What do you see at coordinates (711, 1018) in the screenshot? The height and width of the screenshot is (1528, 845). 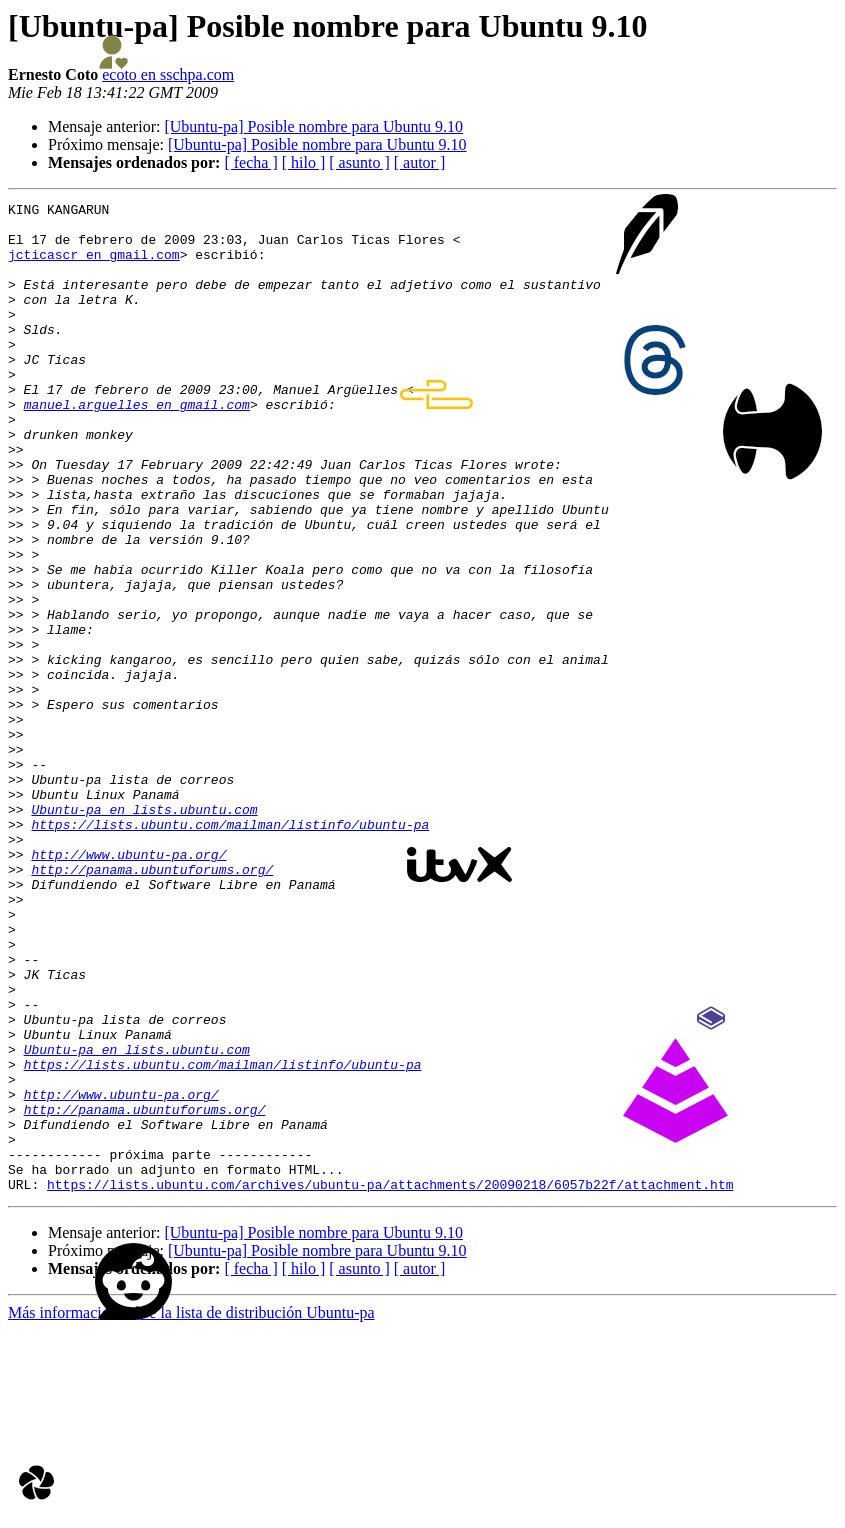 I see `stackbit logo` at bounding box center [711, 1018].